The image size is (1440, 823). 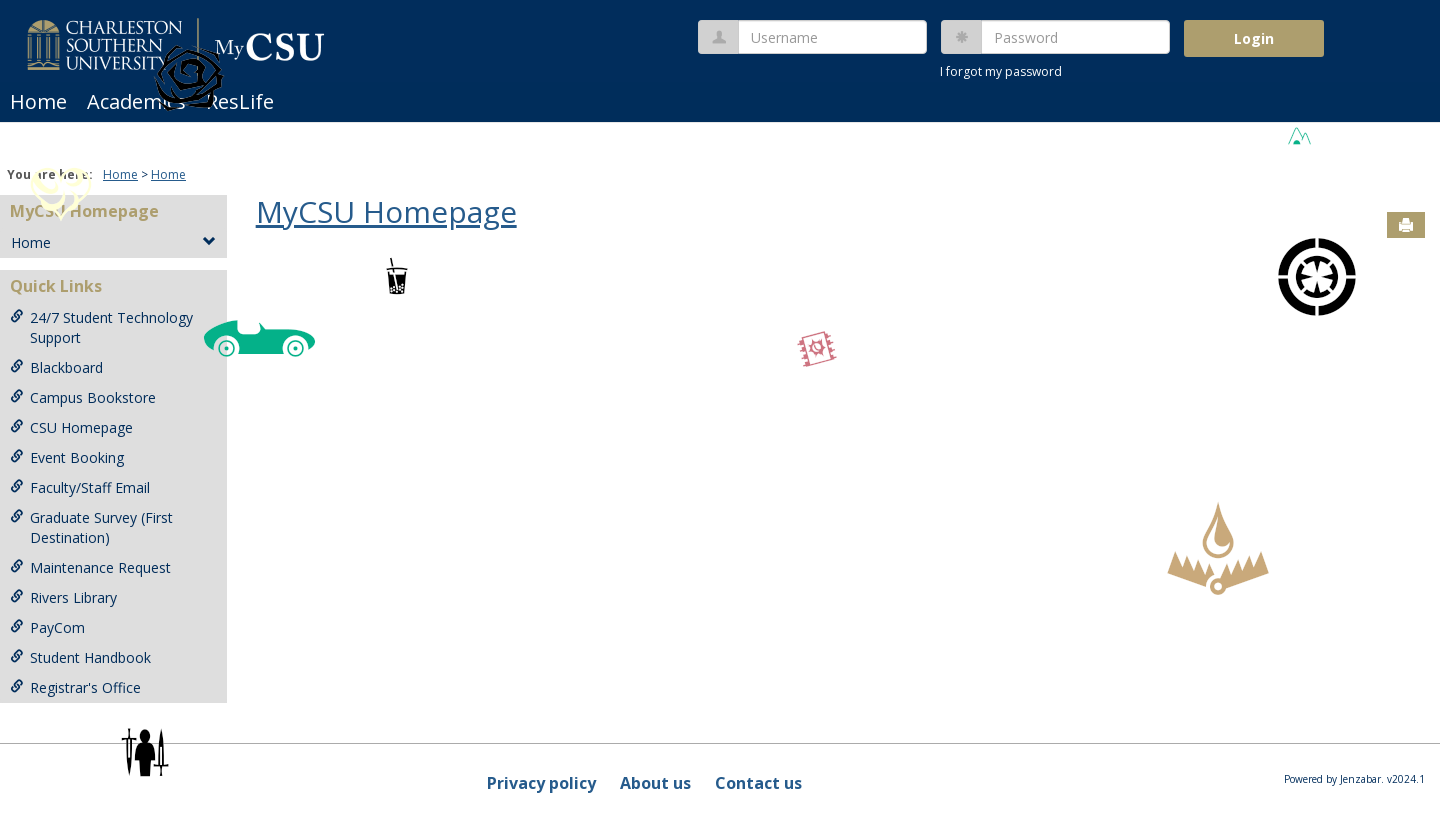 I want to click on order bubble tea or boba drinks, so click(x=397, y=276).